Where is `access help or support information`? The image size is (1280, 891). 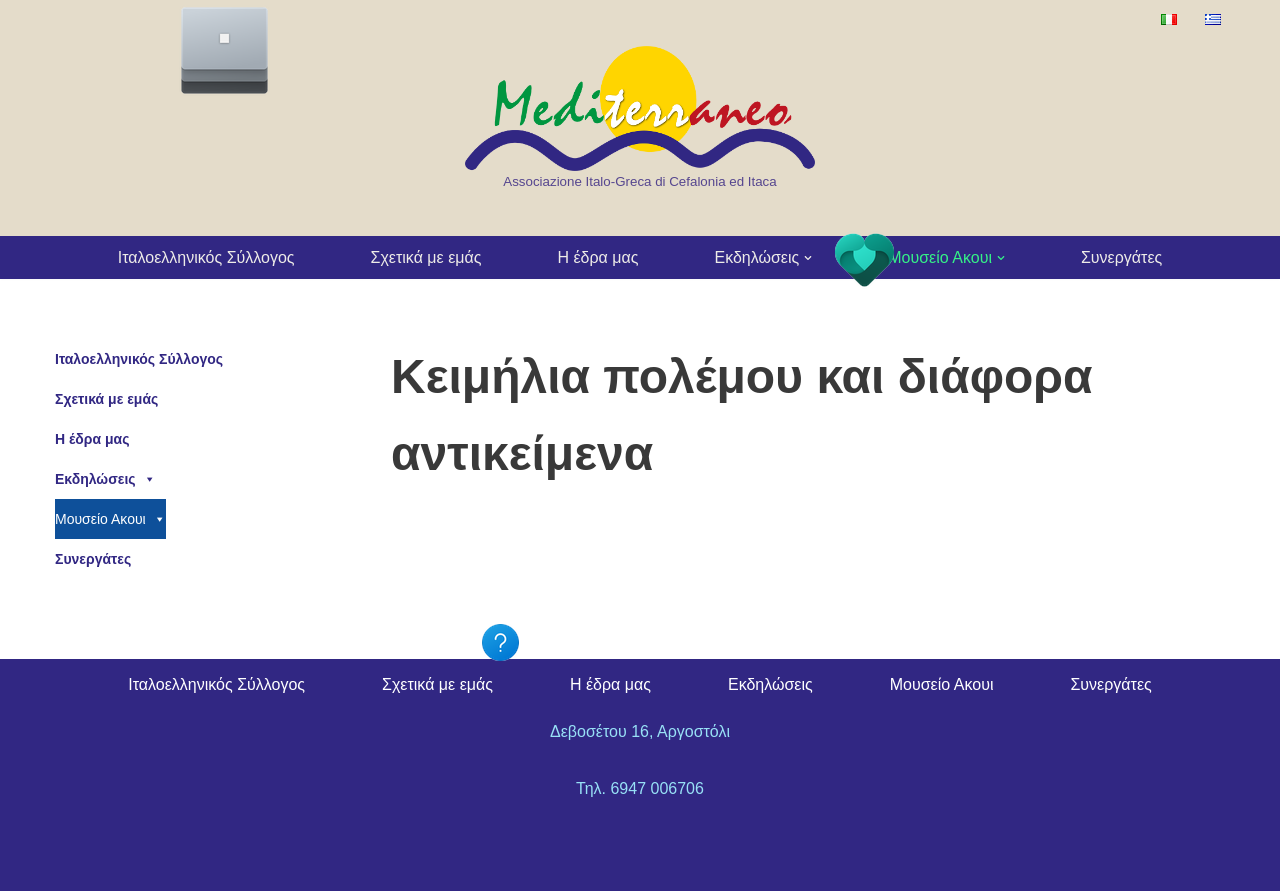
access help or support information is located at coordinates (500, 642).